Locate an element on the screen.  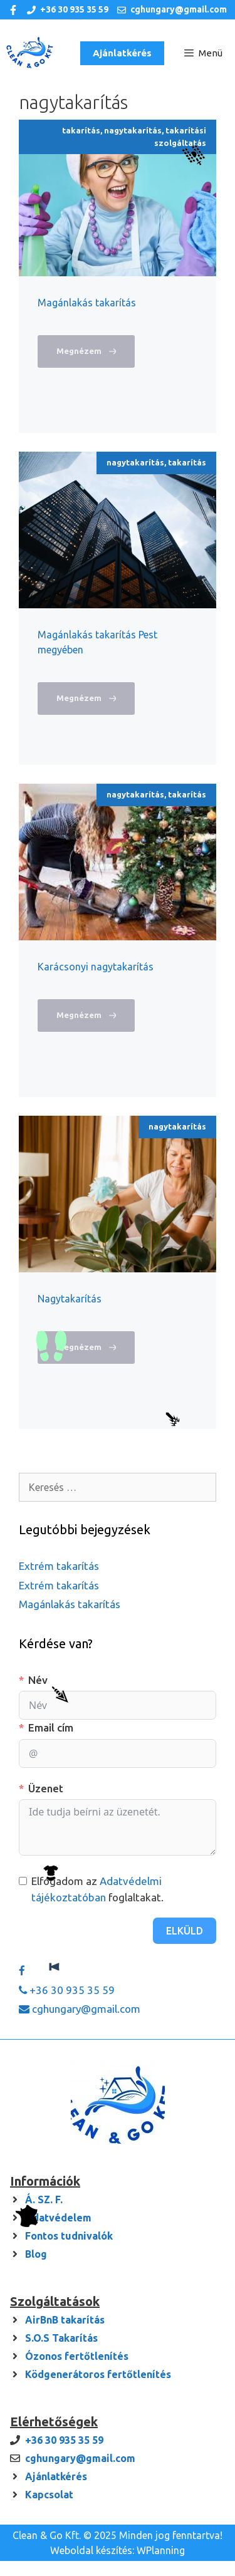
access satellite or space-related features is located at coordinates (193, 155).